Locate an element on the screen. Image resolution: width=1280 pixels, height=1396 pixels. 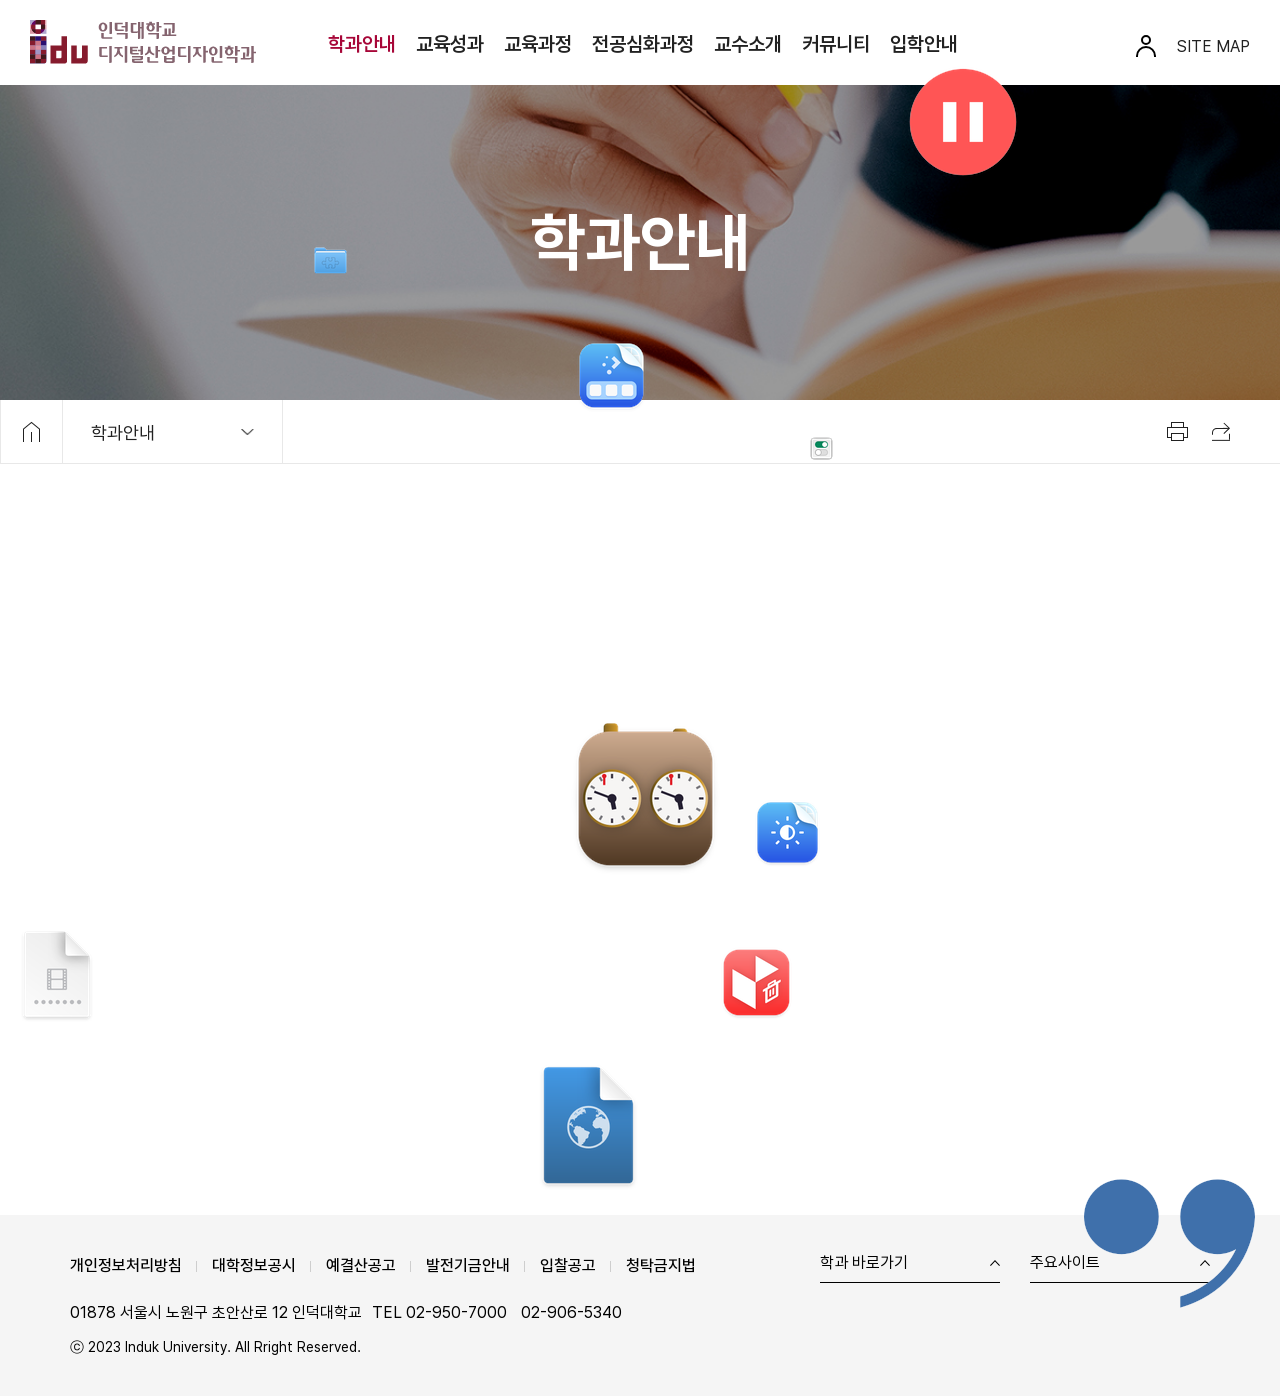
an opendocument web template file is located at coordinates (588, 1127).